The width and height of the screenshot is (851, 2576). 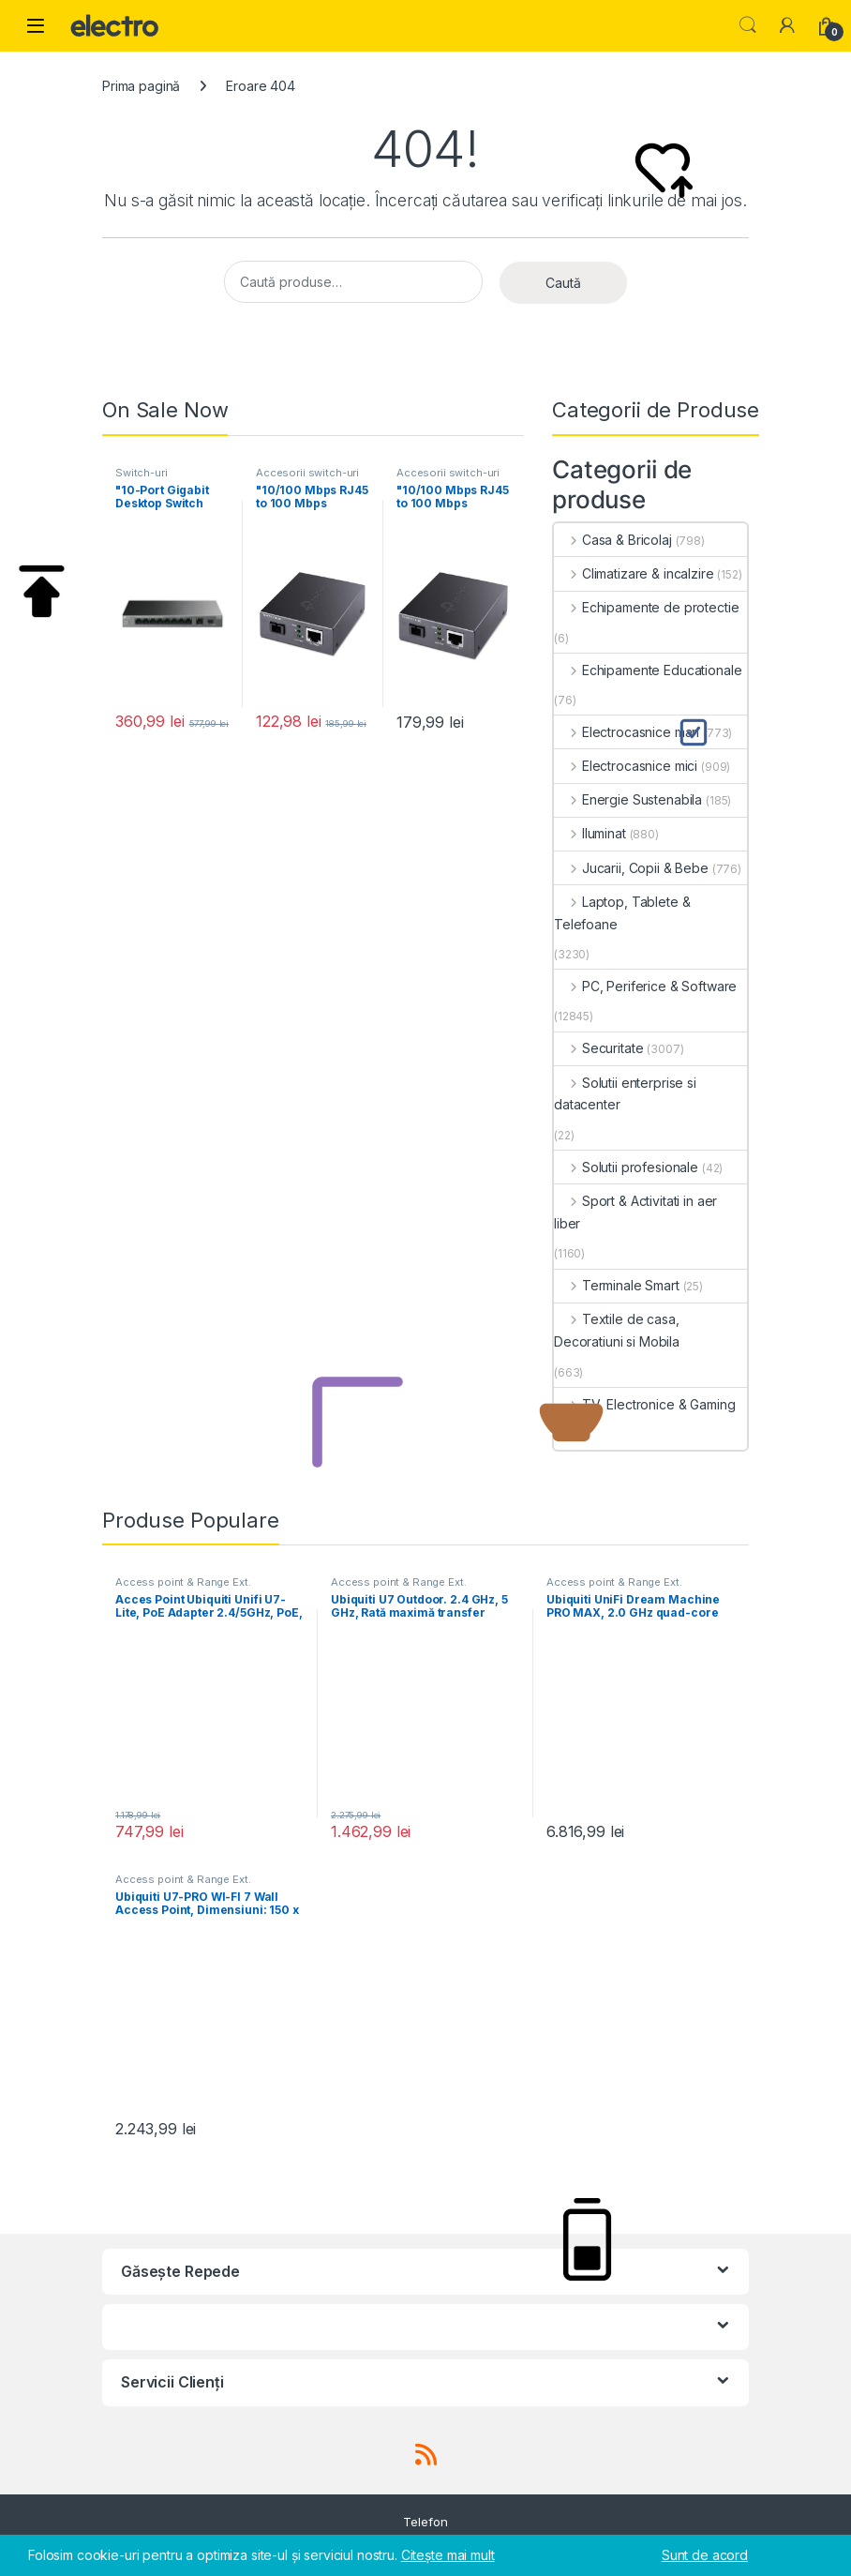 I want to click on indicates medium battery level, so click(x=587, y=2240).